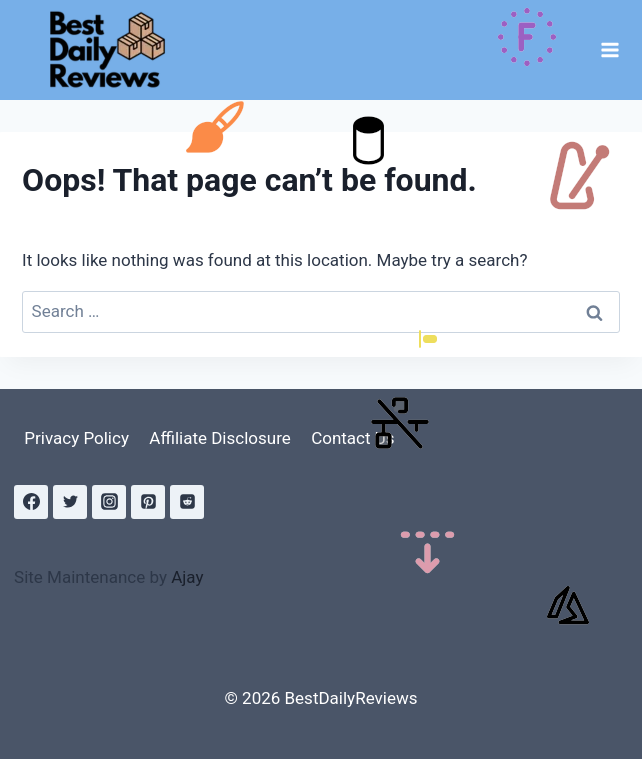  I want to click on represents a database or data storage, so click(368, 140).